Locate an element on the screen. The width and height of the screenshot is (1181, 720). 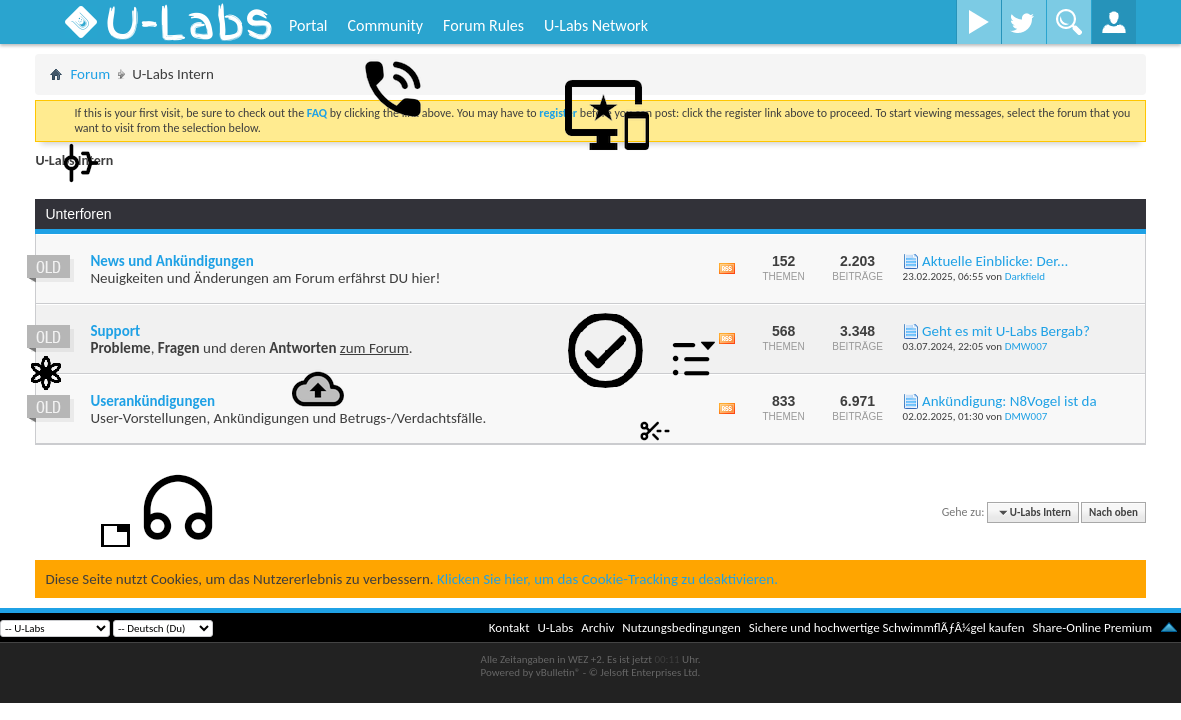
perform a git cherry-pick operation is located at coordinates (81, 163).